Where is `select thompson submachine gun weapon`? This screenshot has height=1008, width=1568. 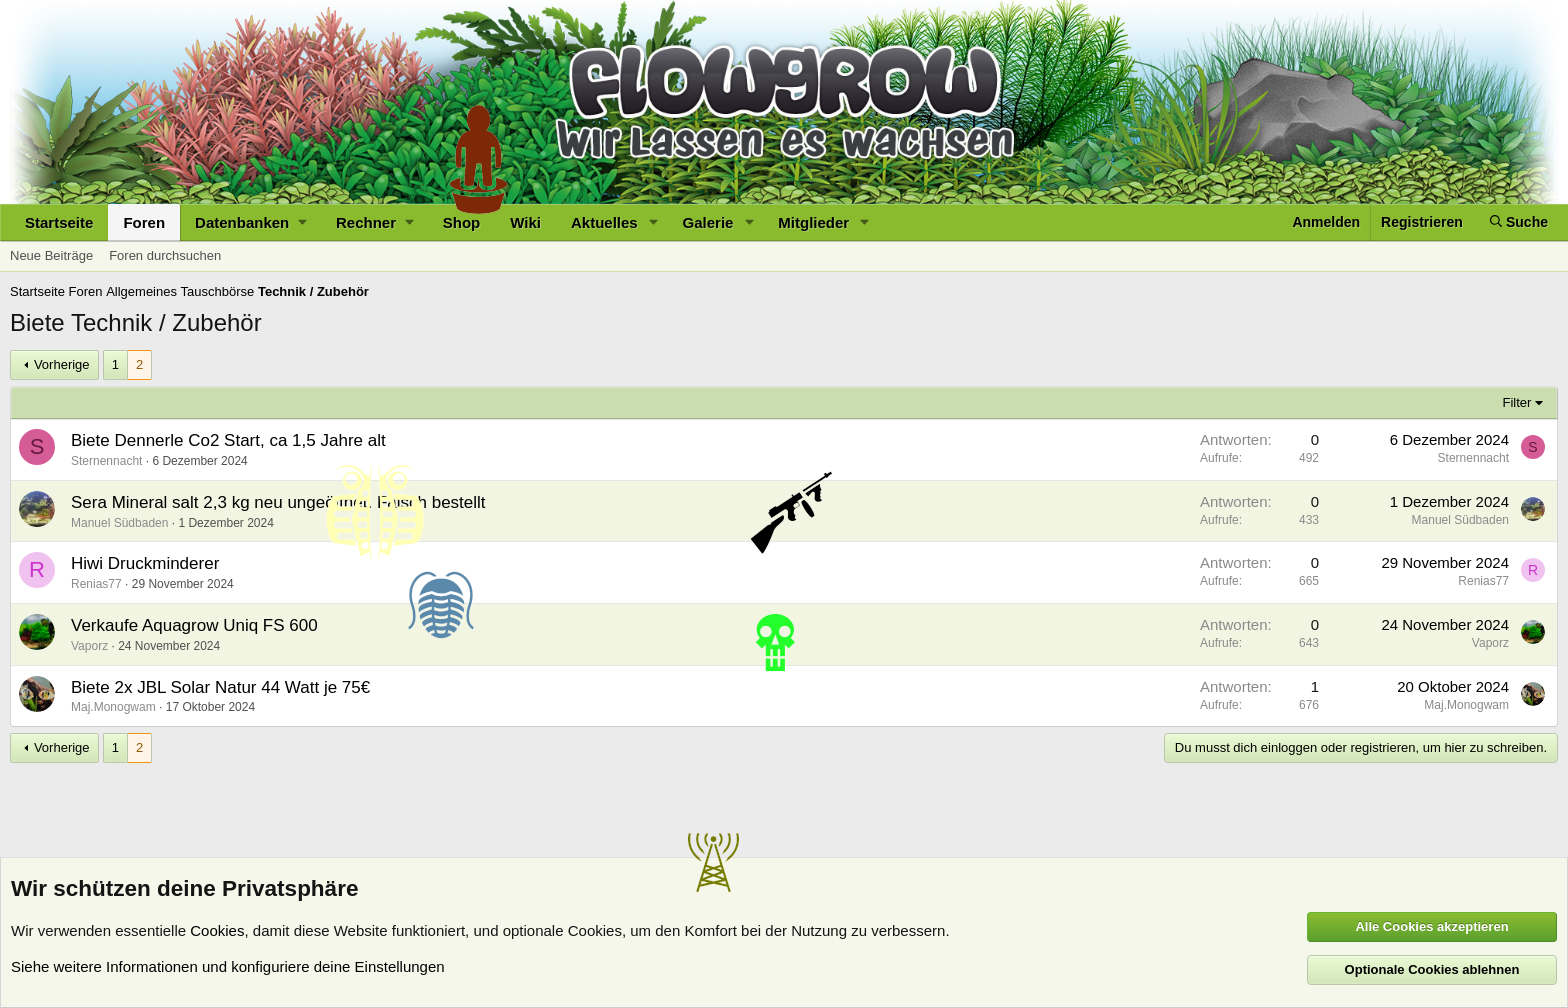 select thompson submachine gun weapon is located at coordinates (791, 512).